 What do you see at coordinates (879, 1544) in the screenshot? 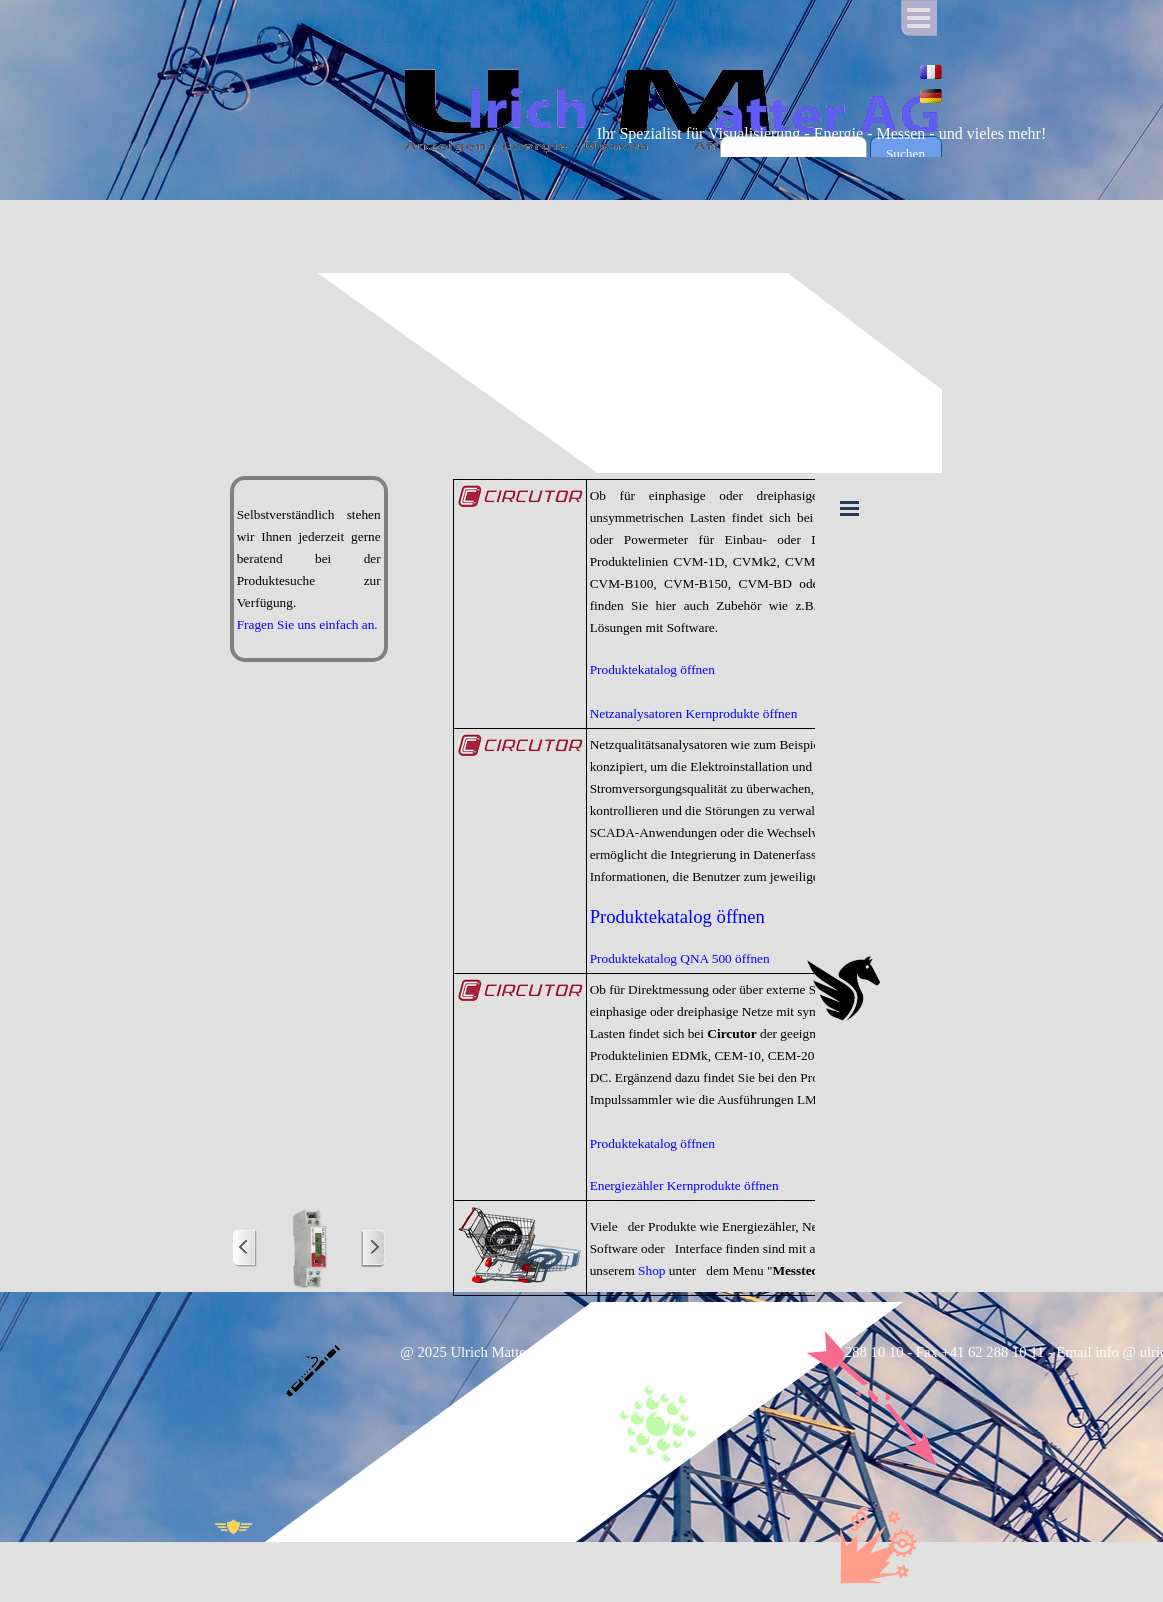
I see `indicates a system crash or critical error` at bounding box center [879, 1544].